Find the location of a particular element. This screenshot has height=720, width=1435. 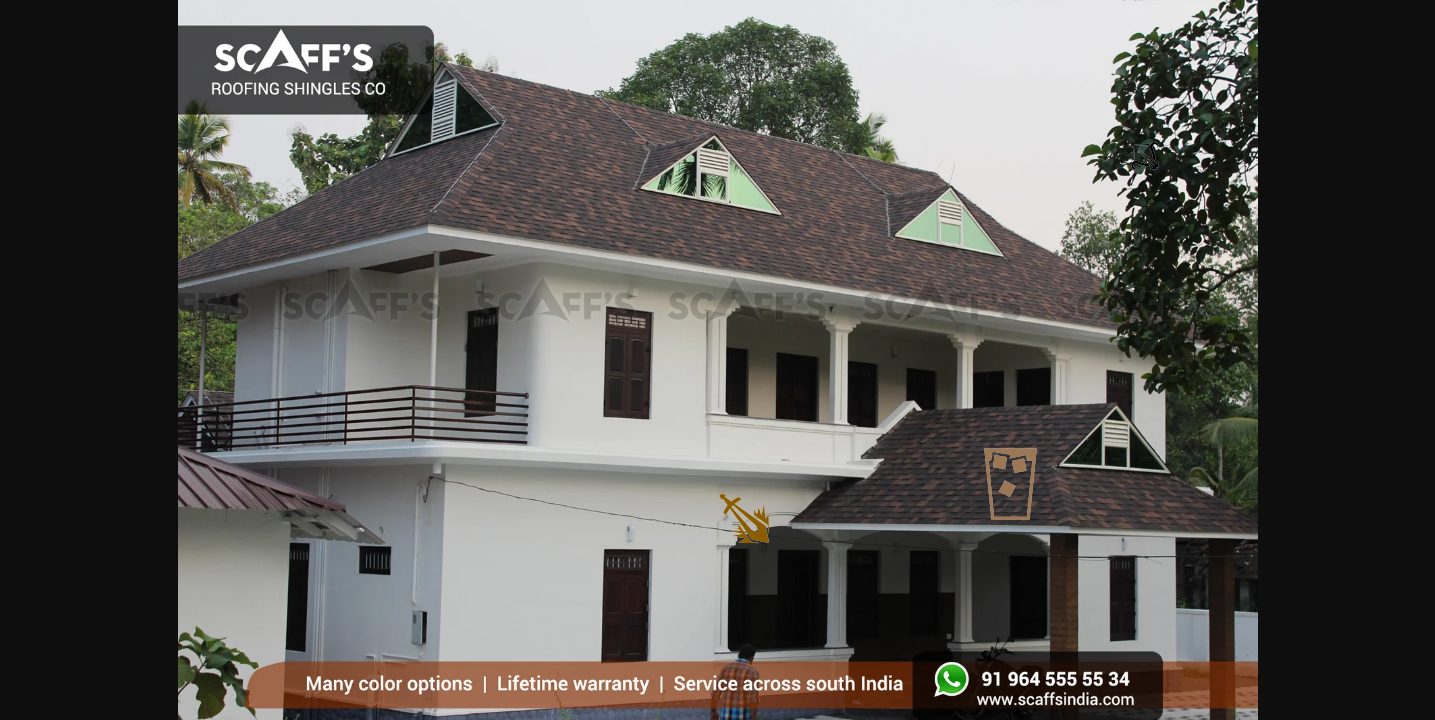

add ice to your drink order is located at coordinates (1010, 482).